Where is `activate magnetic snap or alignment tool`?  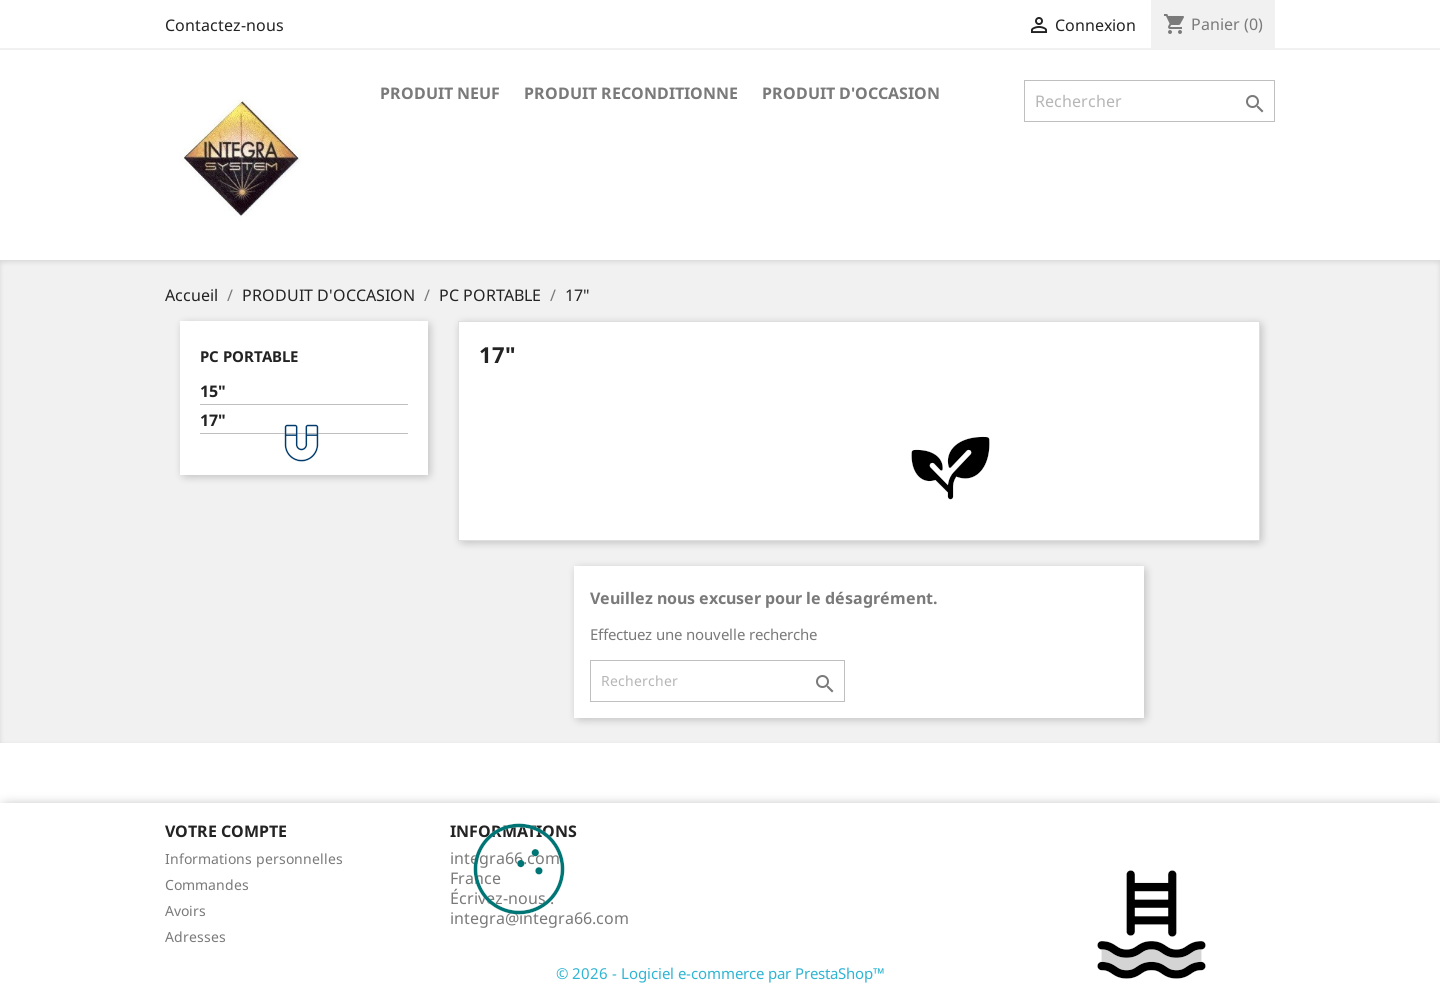
activate magnetic snap or alignment tool is located at coordinates (301, 441).